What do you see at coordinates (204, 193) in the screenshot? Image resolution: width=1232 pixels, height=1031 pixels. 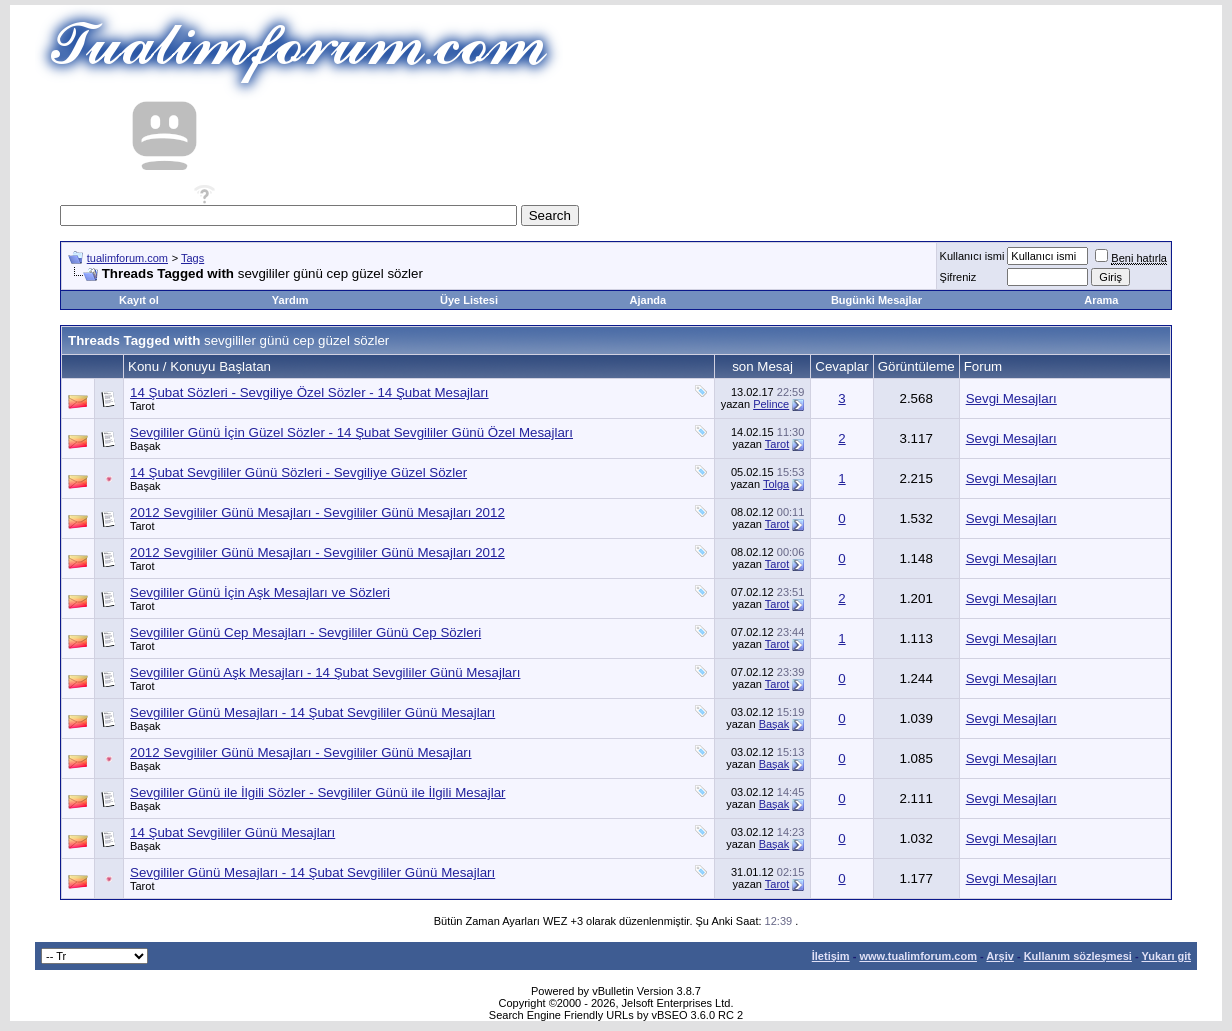 I see `indicates no network route available` at bounding box center [204, 193].